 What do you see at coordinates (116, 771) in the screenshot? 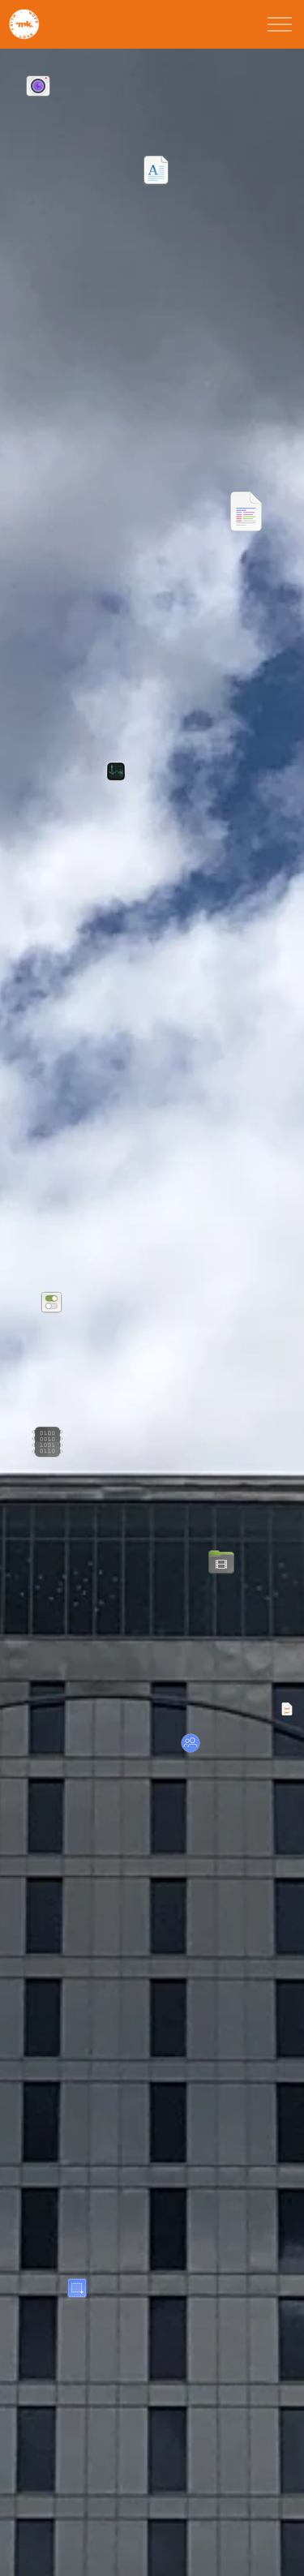
I see `open activity monitor to view system performance` at bounding box center [116, 771].